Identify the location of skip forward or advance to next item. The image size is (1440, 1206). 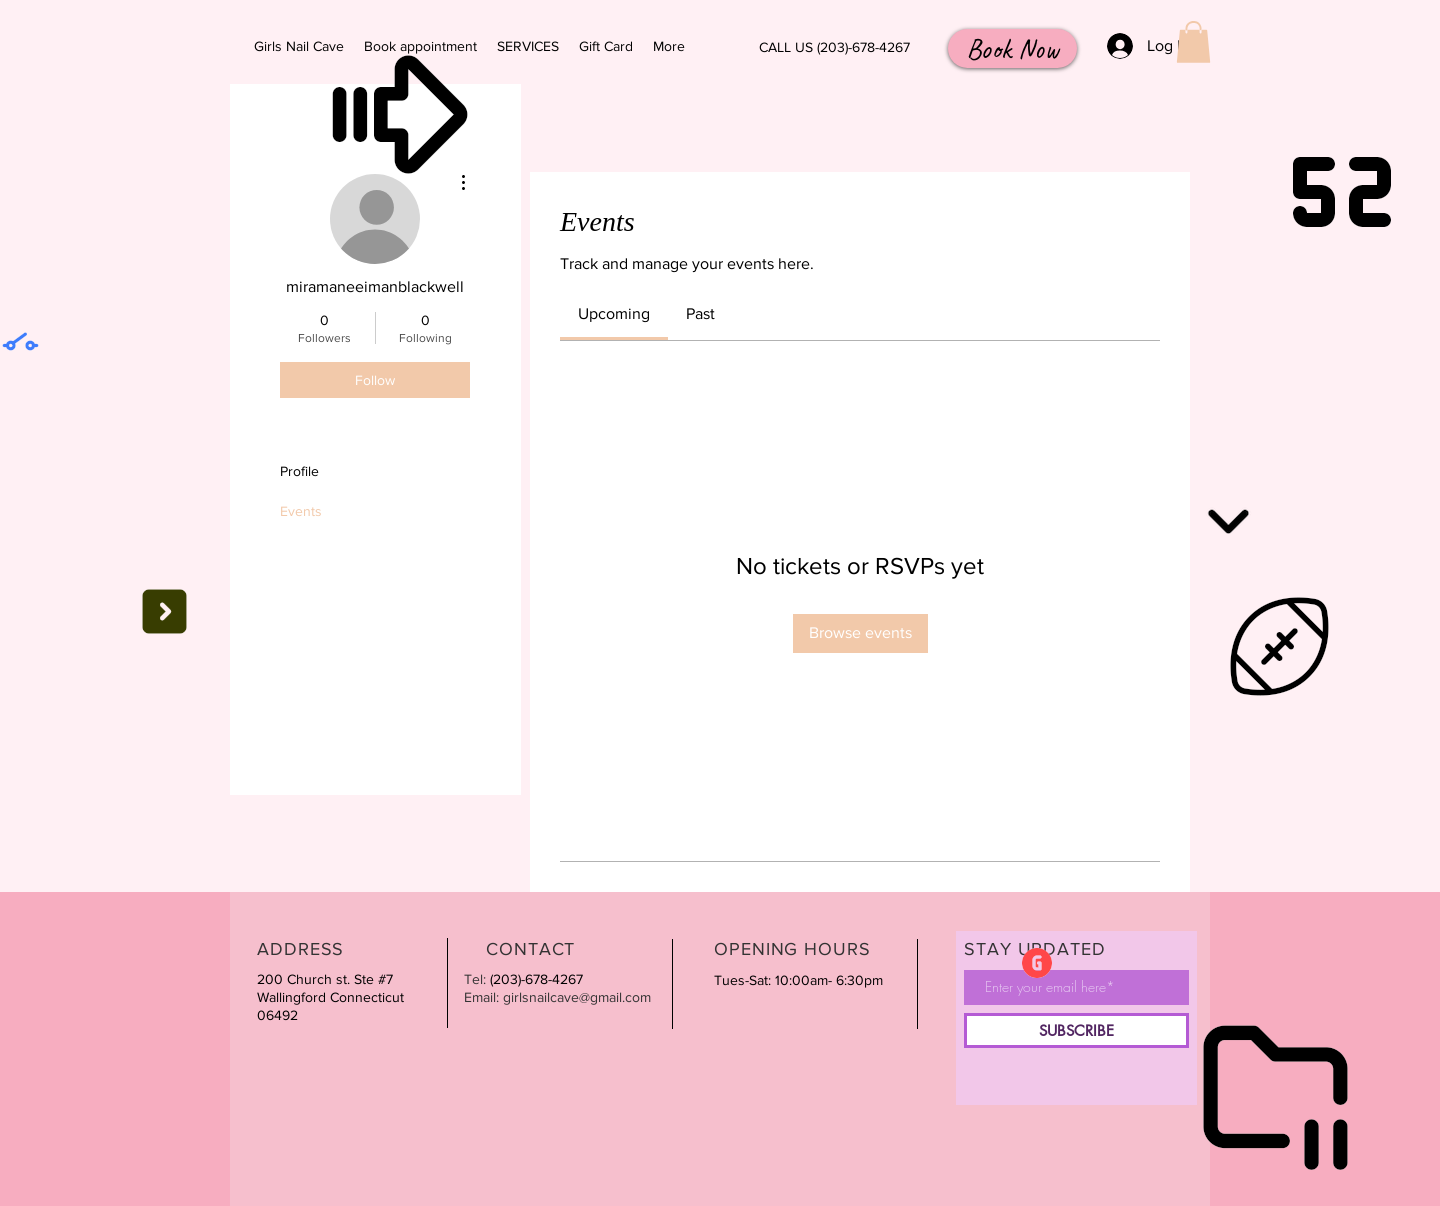
(401, 114).